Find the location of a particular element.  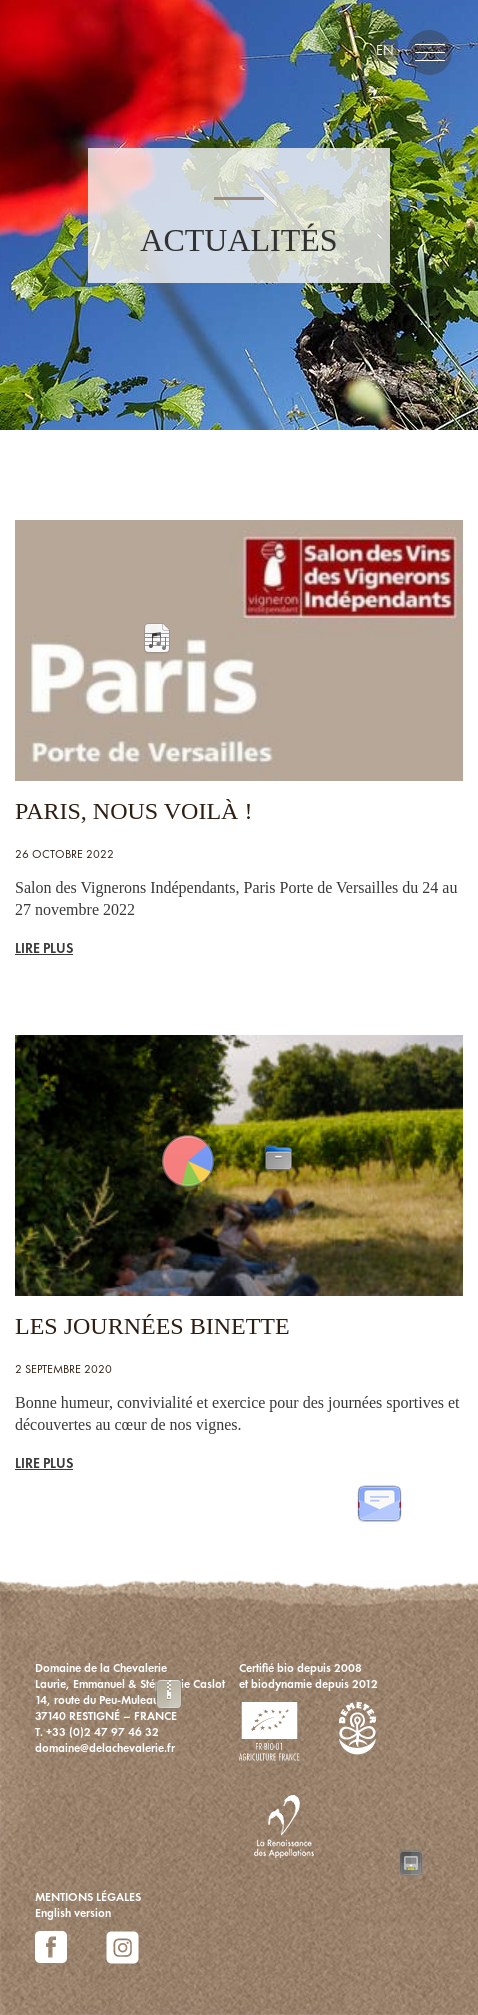

a lilypond music notation file is located at coordinates (157, 638).